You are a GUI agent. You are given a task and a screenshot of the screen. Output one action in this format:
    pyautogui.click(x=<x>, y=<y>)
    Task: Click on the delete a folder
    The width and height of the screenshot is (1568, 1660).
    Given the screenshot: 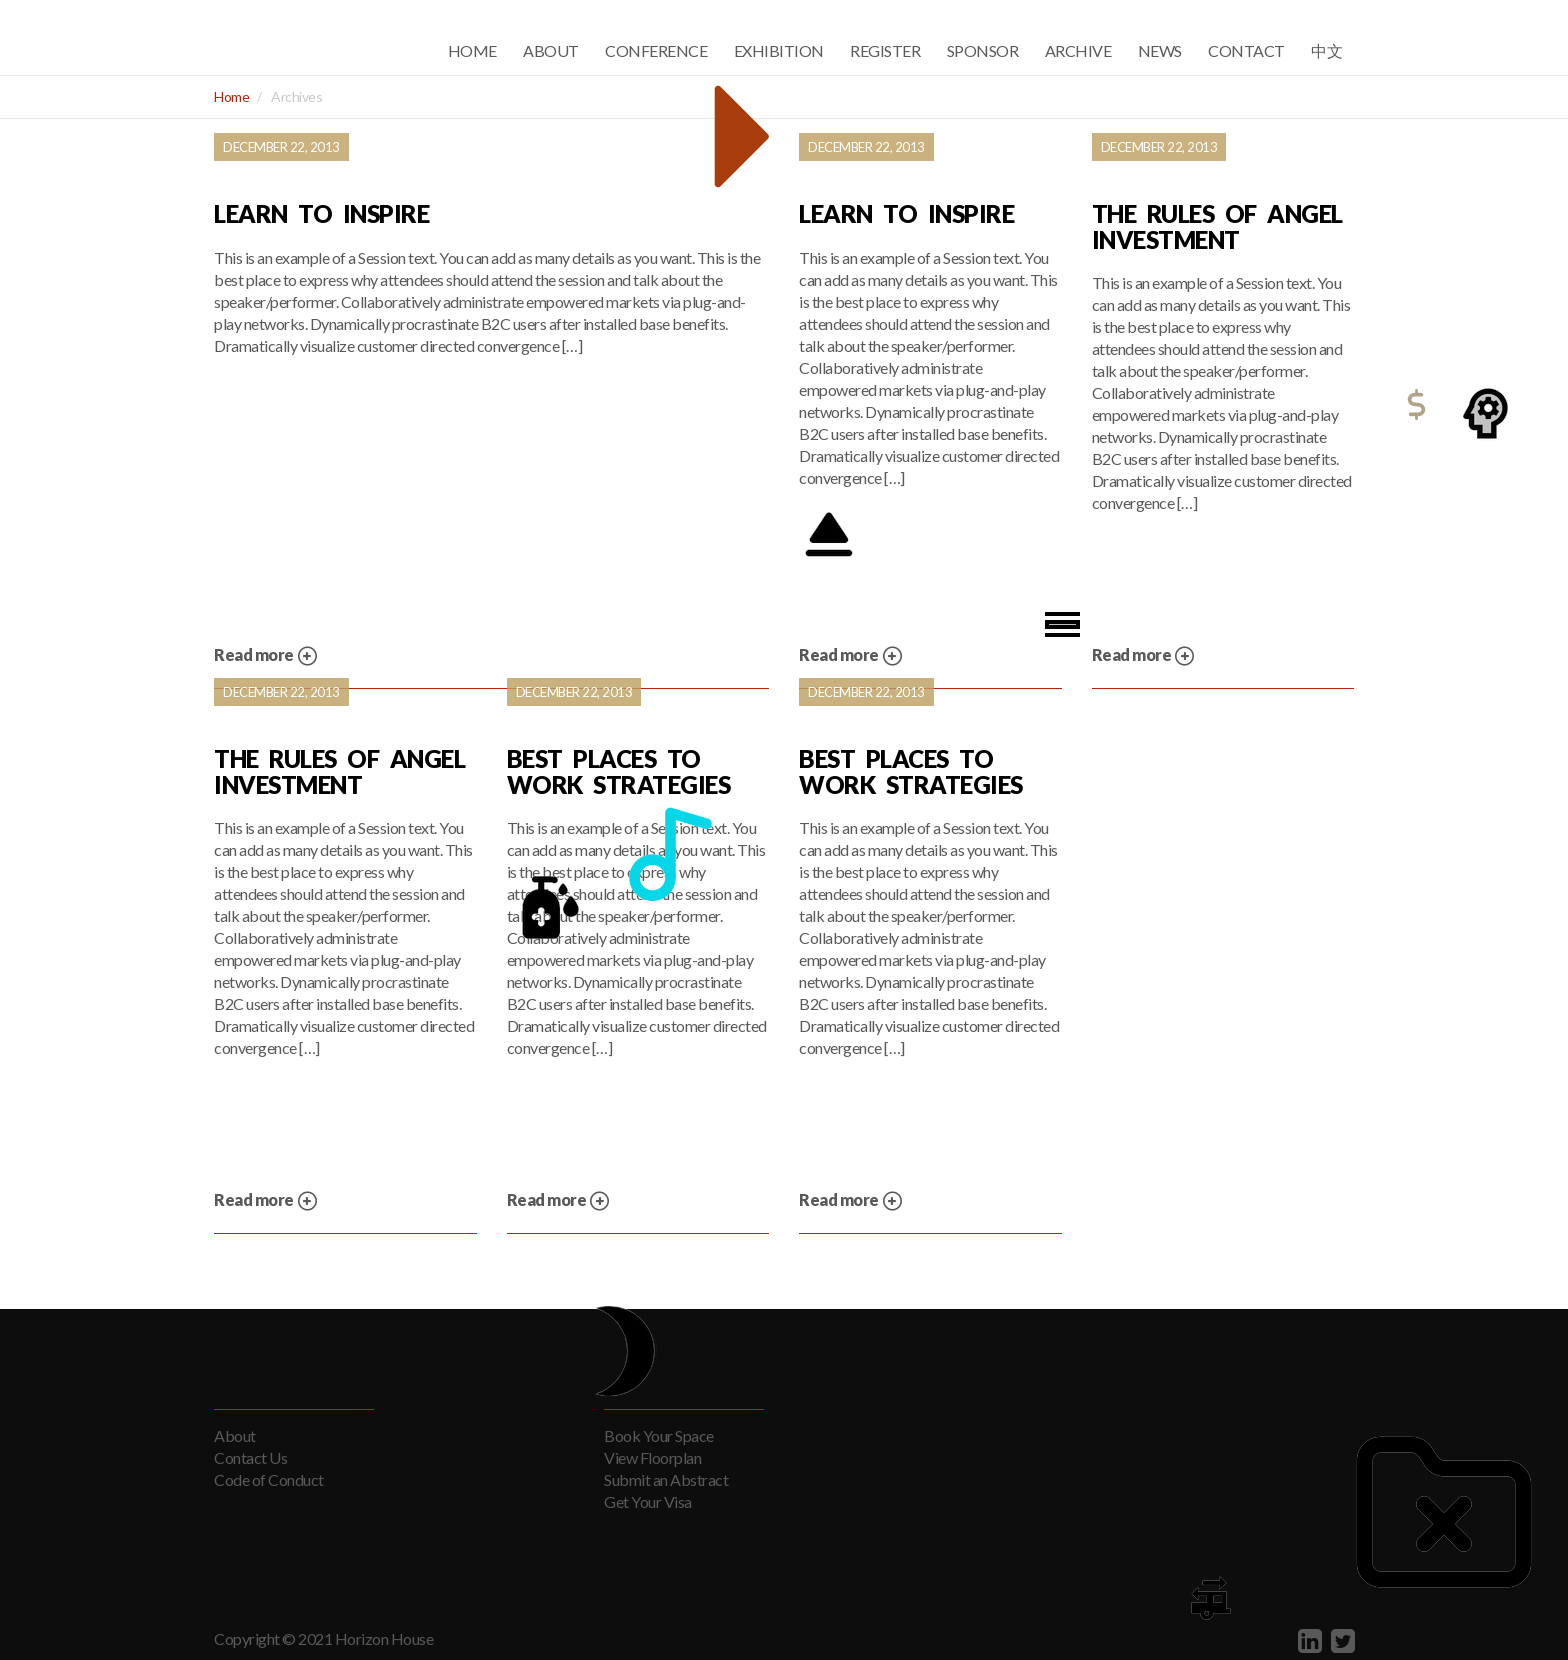 What is the action you would take?
    pyautogui.click(x=1444, y=1516)
    